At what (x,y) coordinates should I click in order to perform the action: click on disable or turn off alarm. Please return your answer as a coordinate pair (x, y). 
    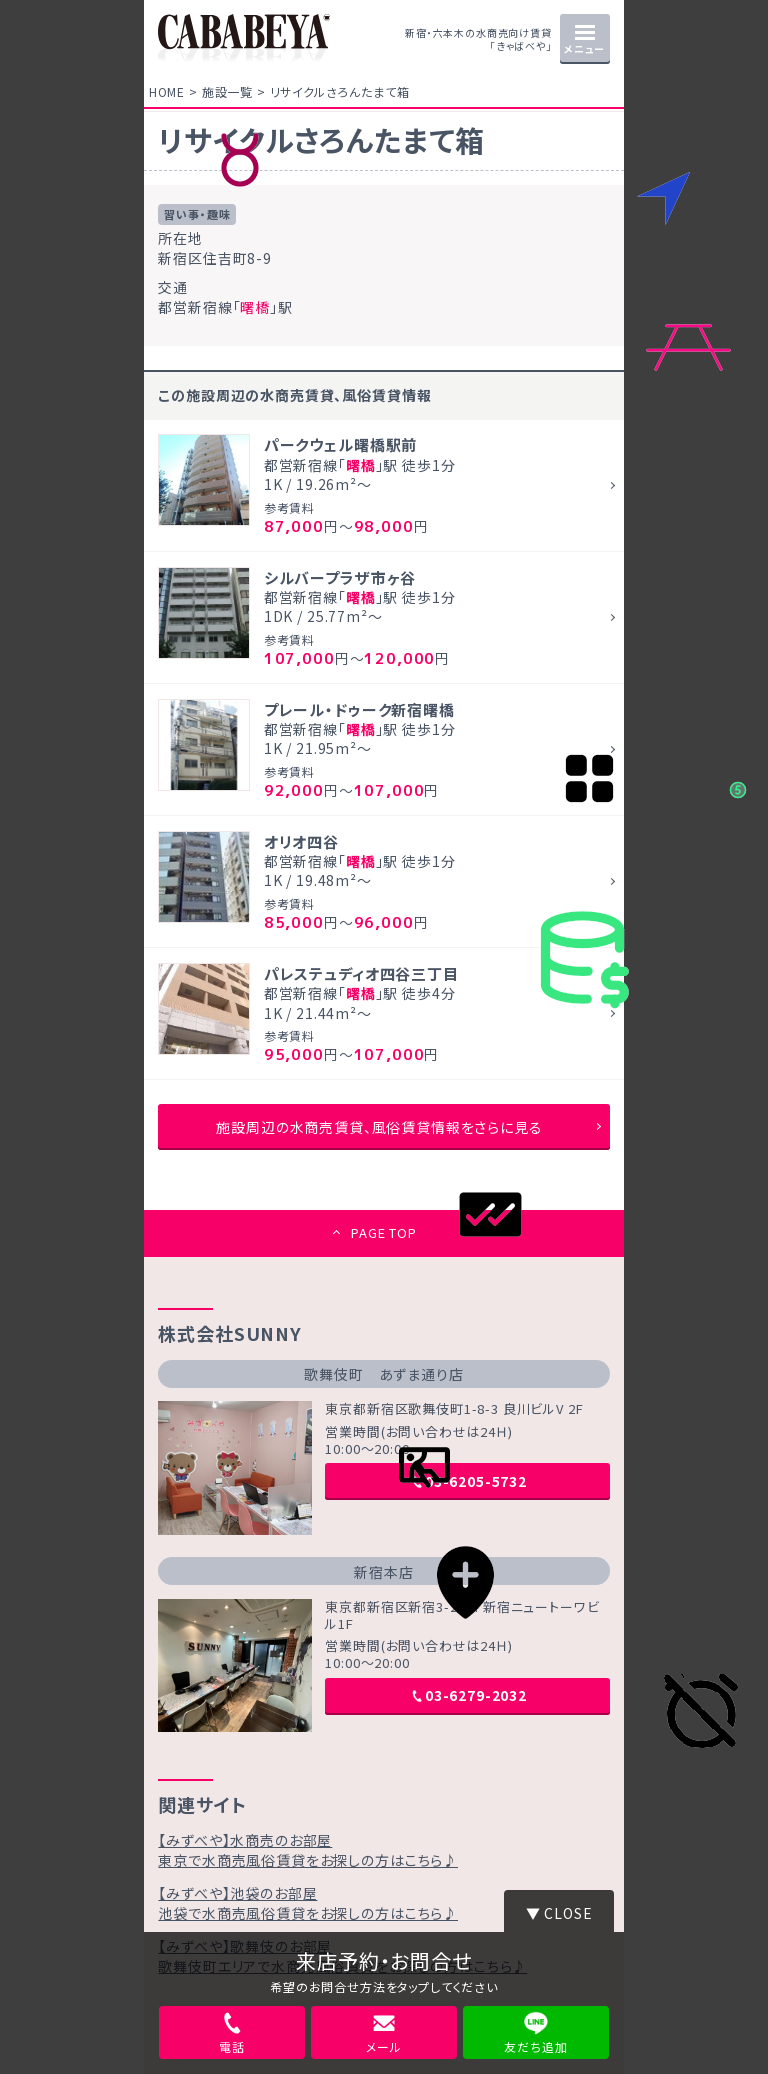
    Looking at the image, I should click on (701, 1710).